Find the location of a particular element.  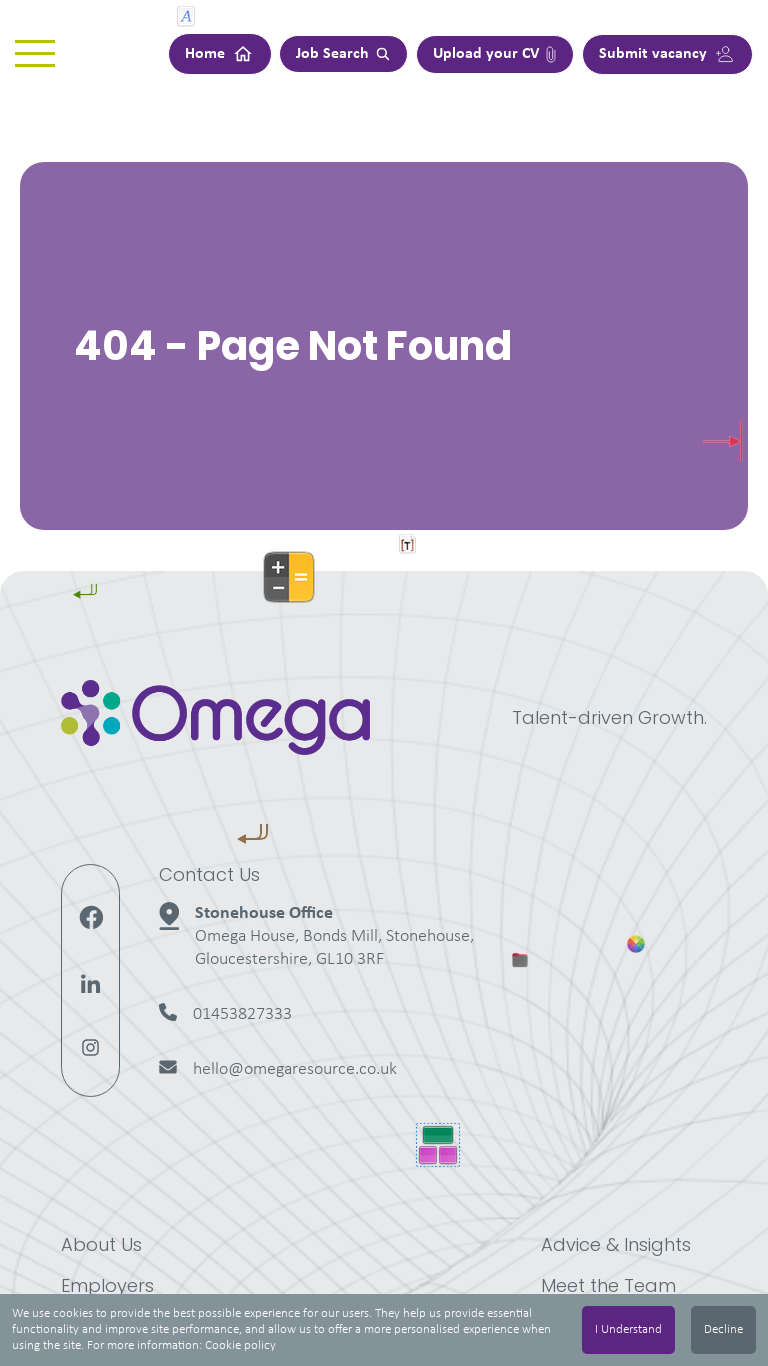

open folder to view contents is located at coordinates (520, 960).